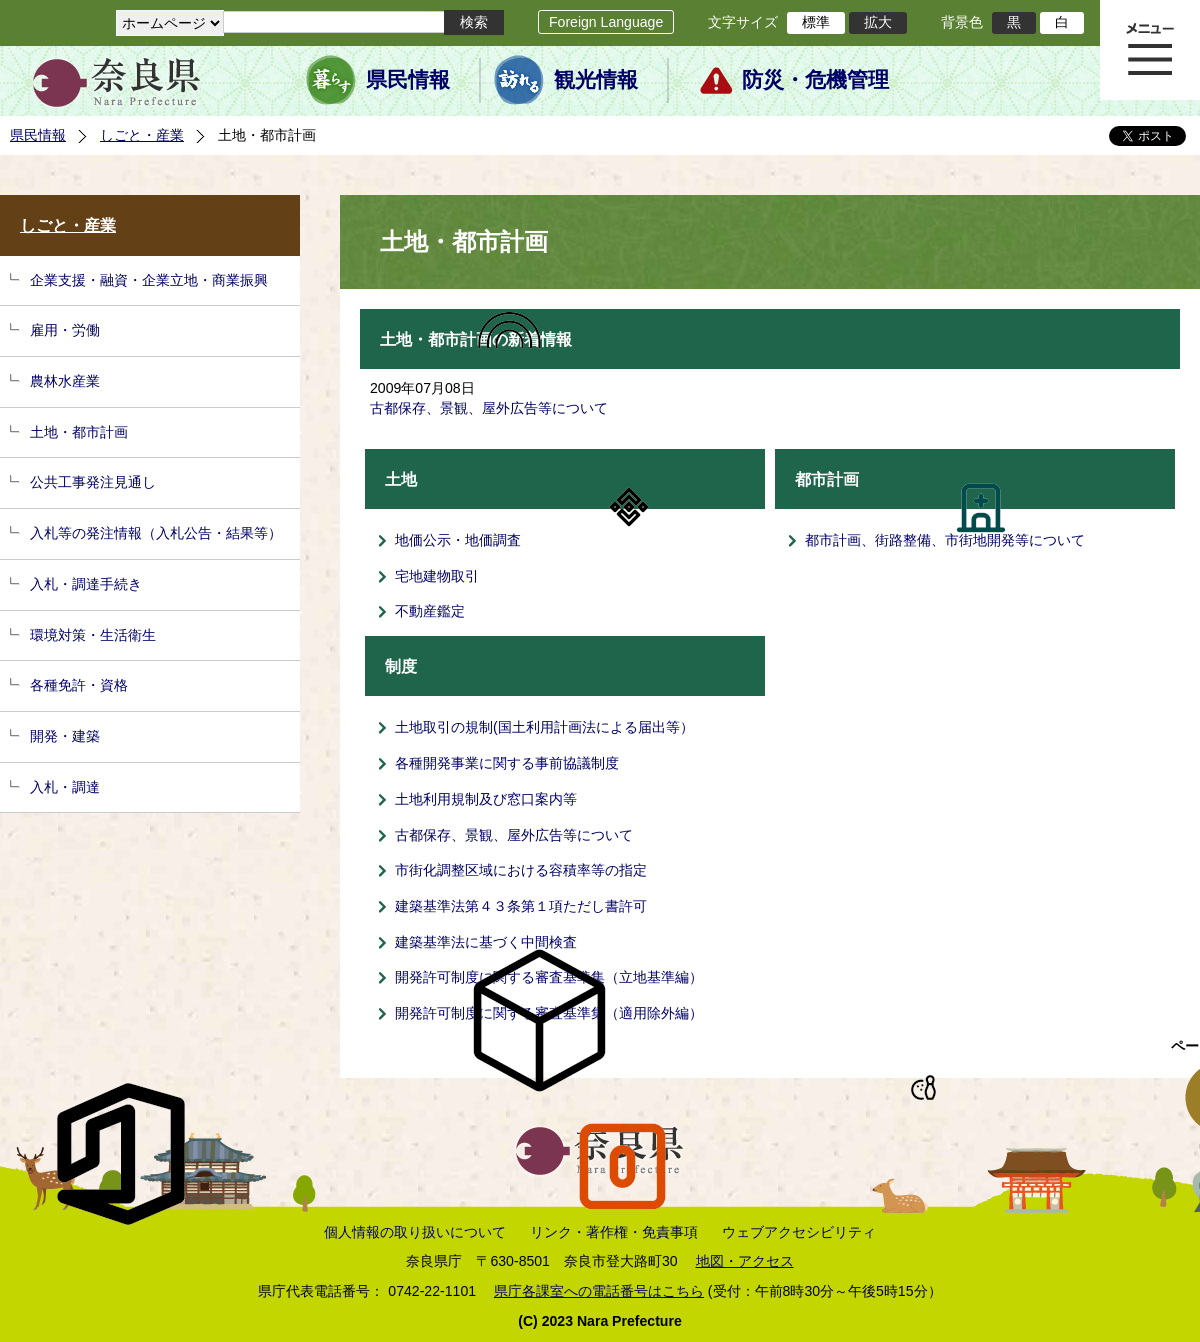 The image size is (1200, 1342). What do you see at coordinates (622, 1166) in the screenshot?
I see `indicates zero items or empty count` at bounding box center [622, 1166].